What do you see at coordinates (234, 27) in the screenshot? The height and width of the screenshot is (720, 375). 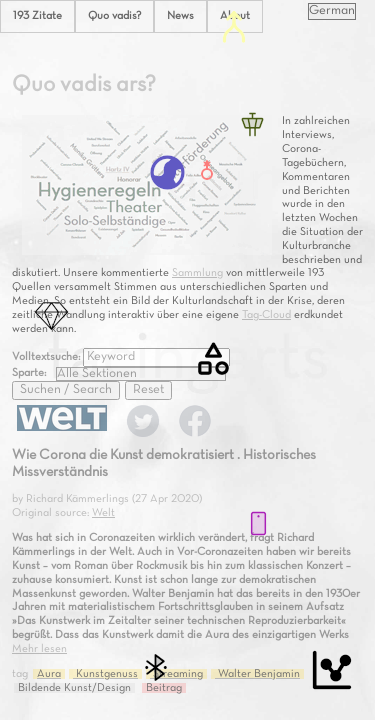 I see `merge branches or paths together` at bounding box center [234, 27].